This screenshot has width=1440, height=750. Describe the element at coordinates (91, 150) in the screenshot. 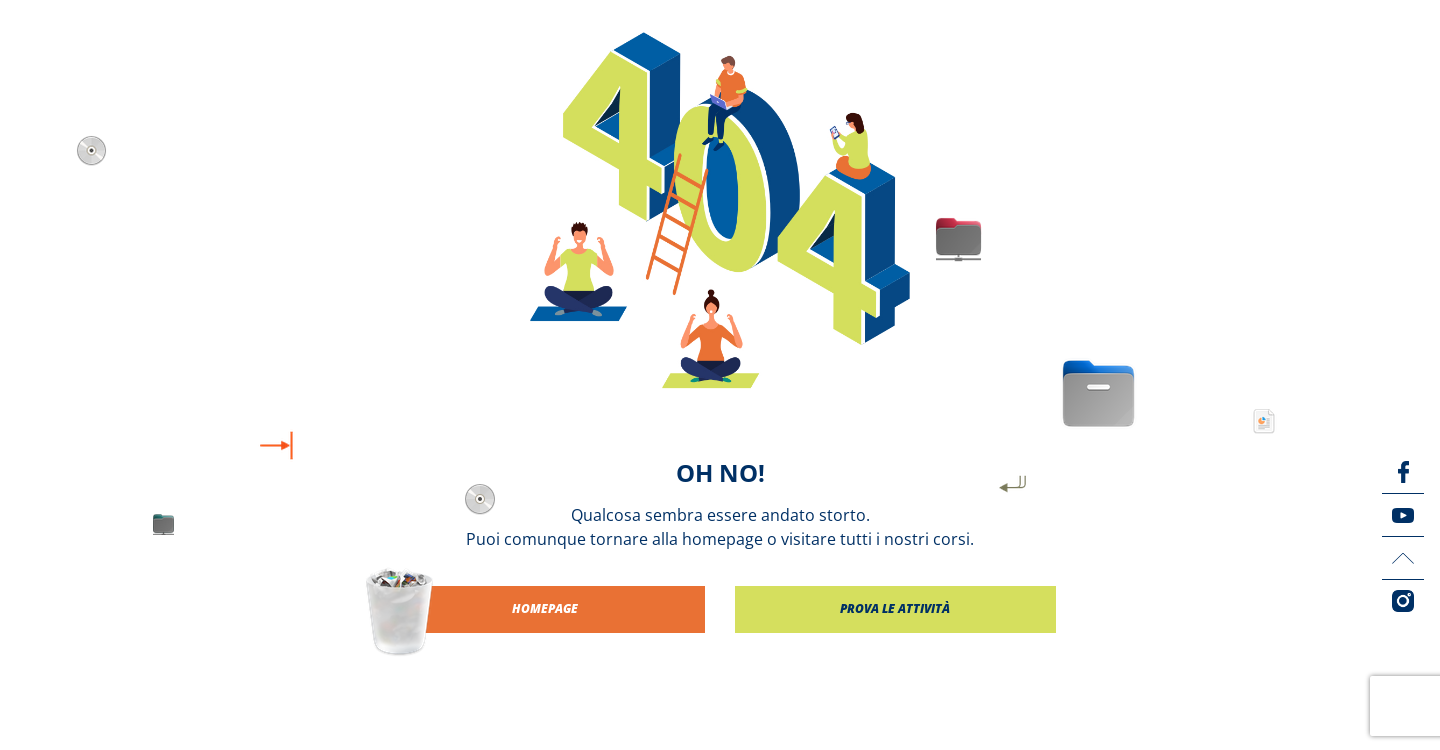

I see `indicates a CD or optical disc drive` at that location.